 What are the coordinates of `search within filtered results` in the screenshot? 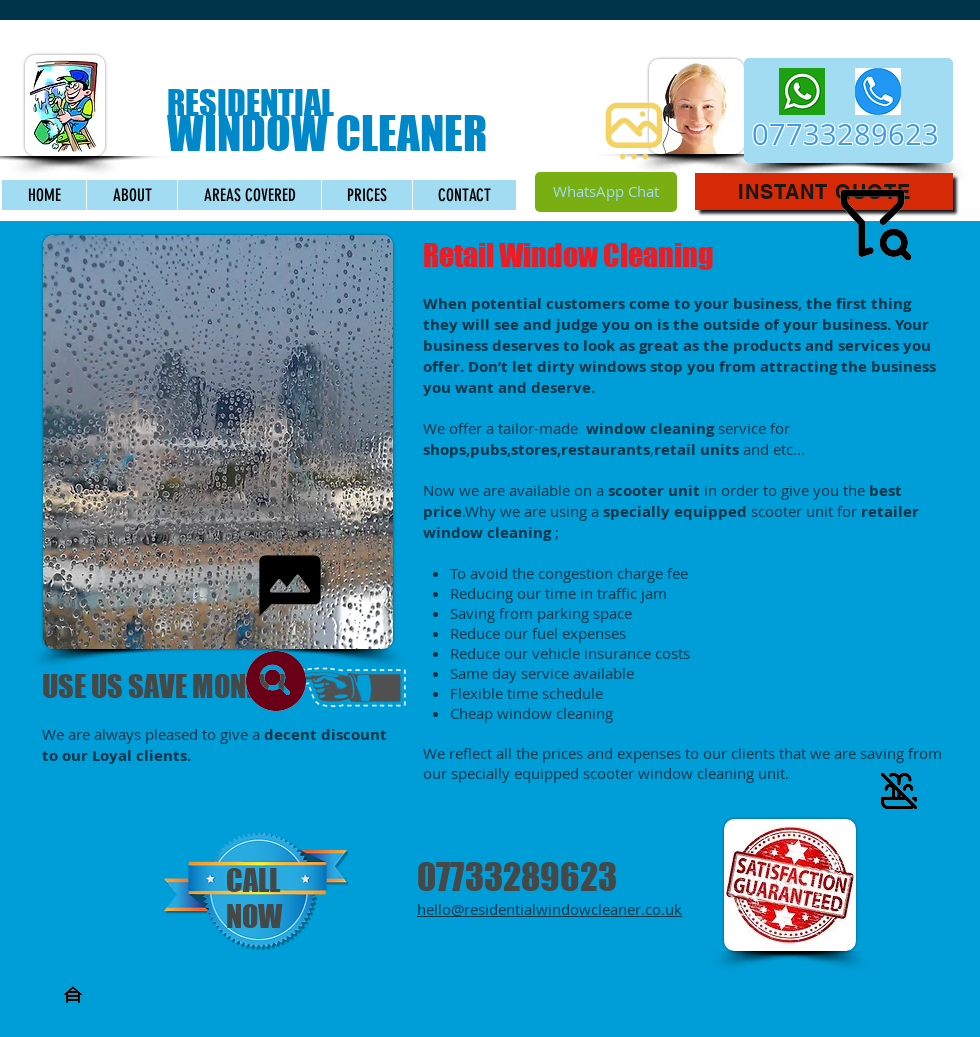 It's located at (872, 221).